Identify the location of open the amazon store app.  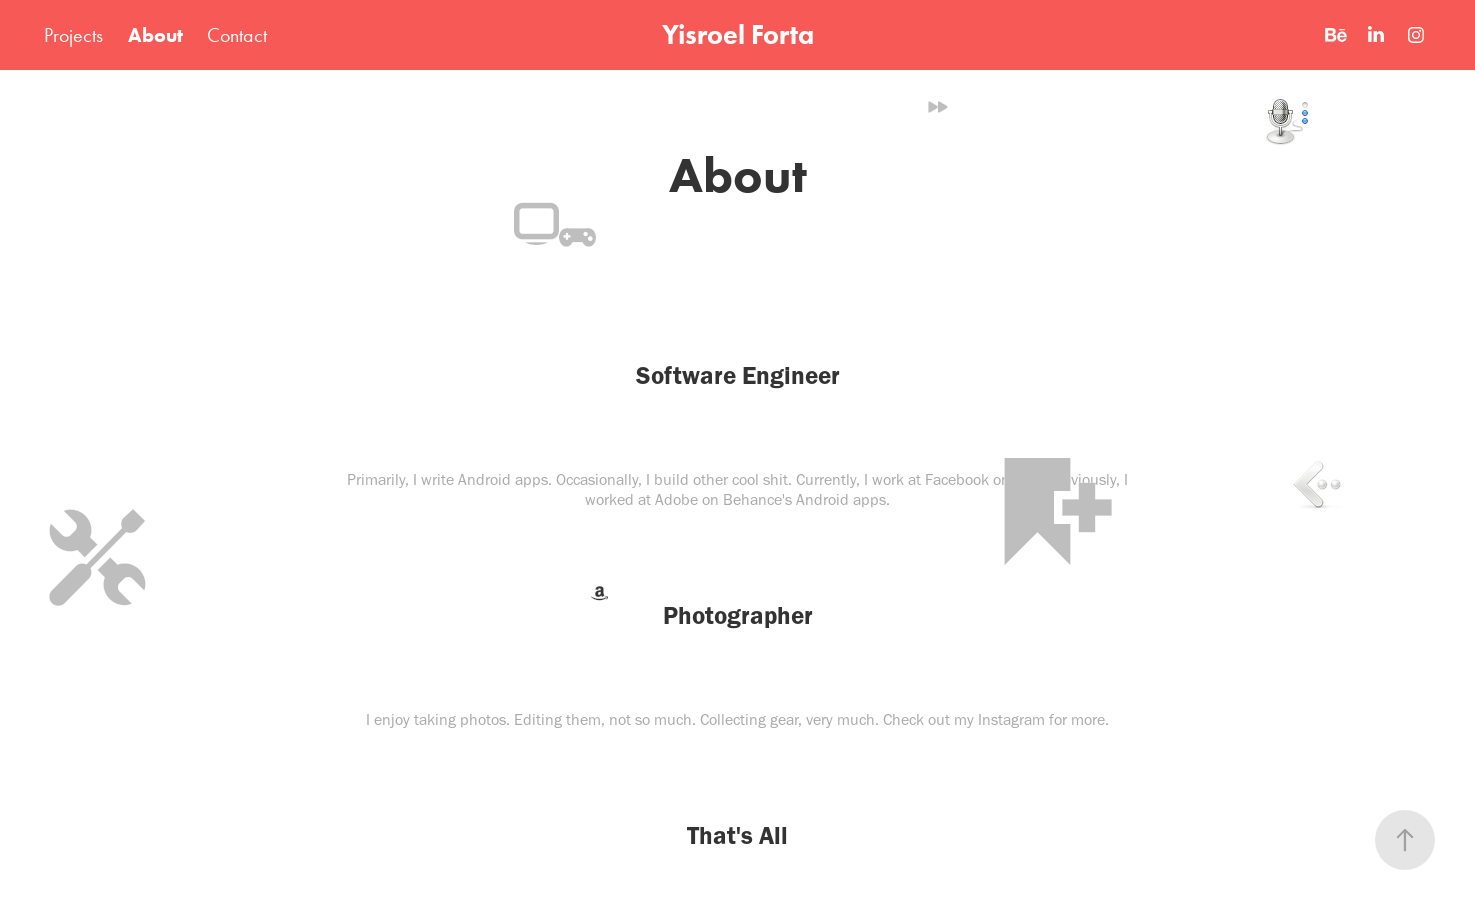
(599, 593).